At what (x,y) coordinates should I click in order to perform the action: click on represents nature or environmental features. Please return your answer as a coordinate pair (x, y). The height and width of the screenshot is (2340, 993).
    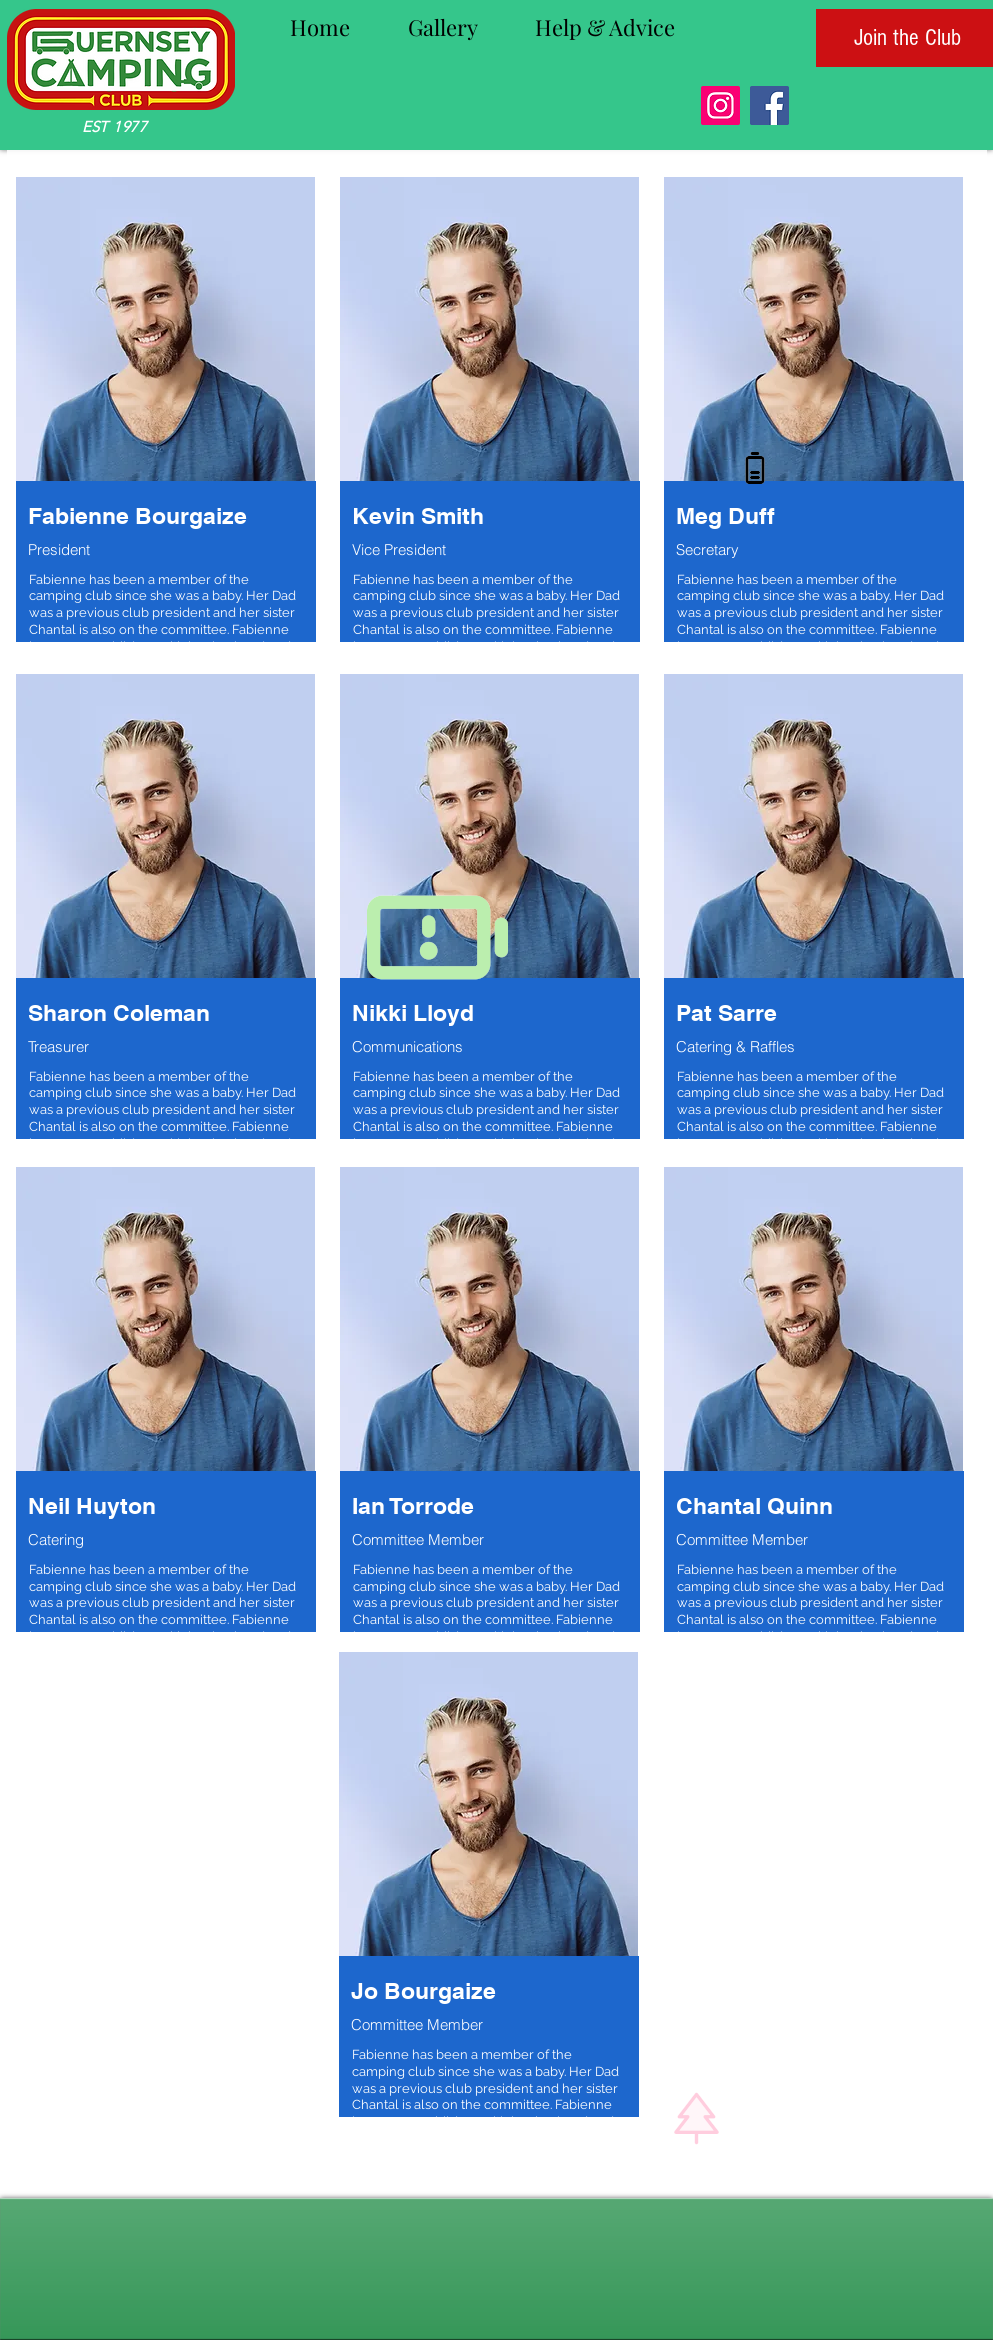
    Looking at the image, I should click on (696, 2118).